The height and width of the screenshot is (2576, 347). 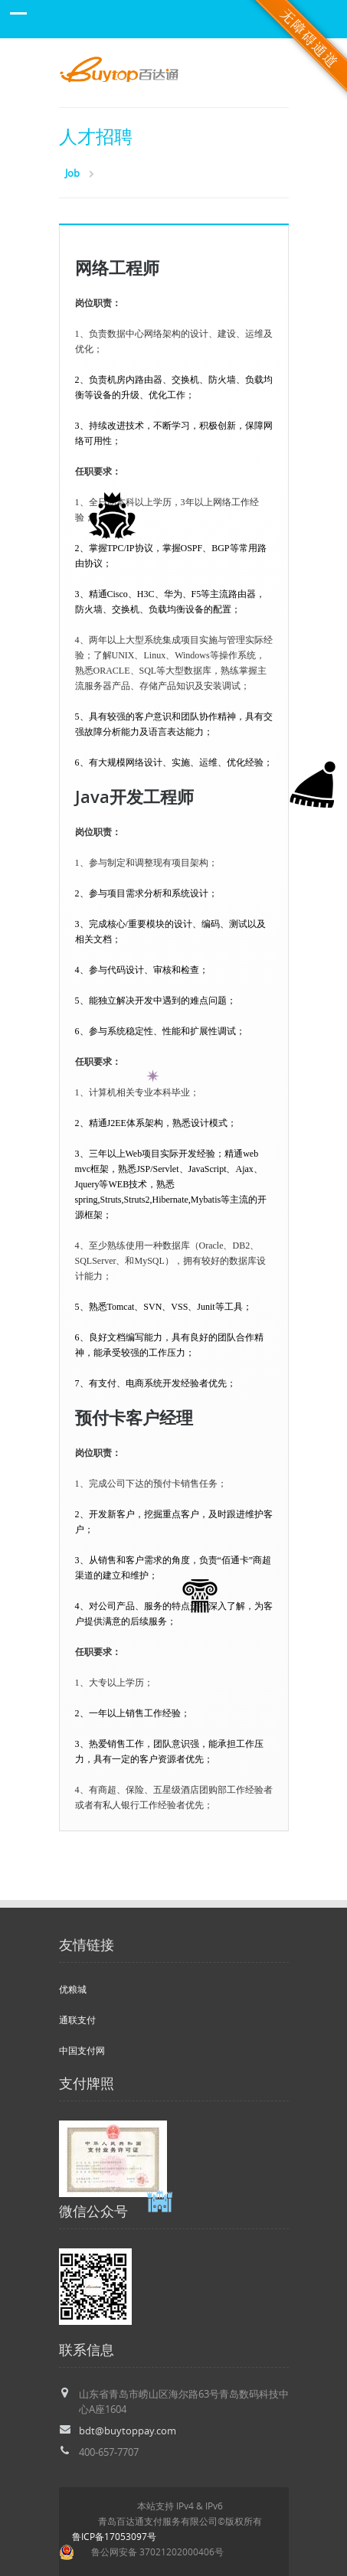 I want to click on view castle or fortress location, so click(x=159, y=2199).